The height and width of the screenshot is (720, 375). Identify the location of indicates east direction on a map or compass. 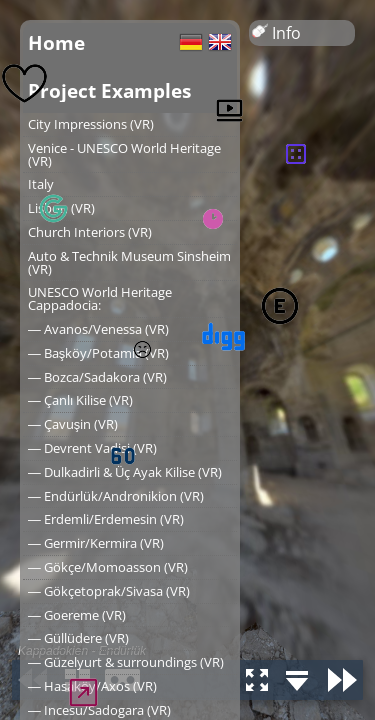
(280, 306).